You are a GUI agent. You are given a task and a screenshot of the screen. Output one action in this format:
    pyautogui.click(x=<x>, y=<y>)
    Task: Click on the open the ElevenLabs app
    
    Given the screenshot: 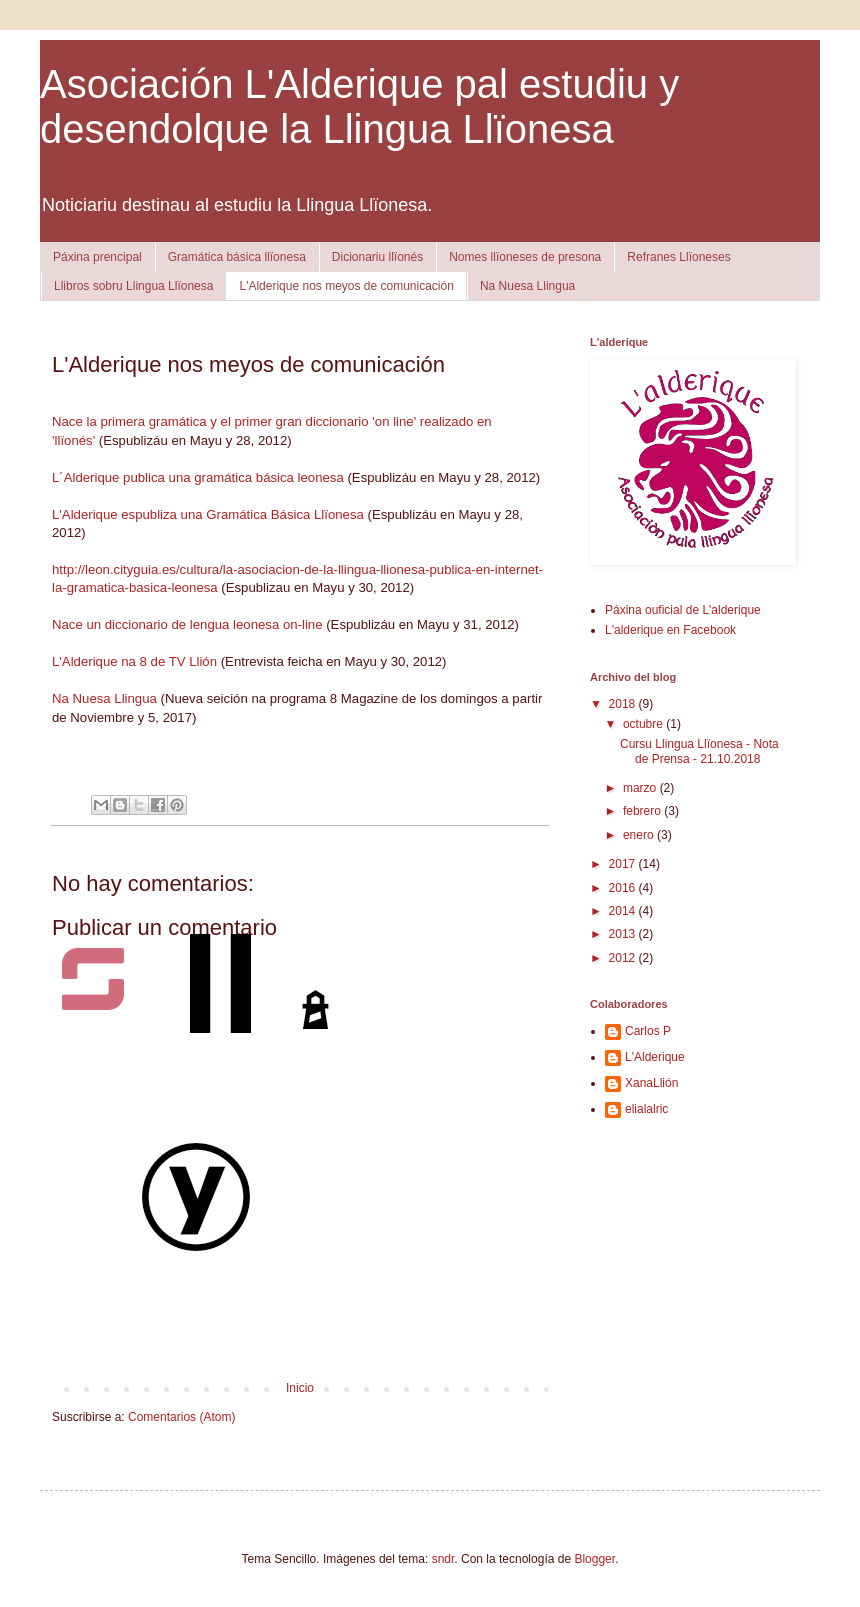 What is the action you would take?
    pyautogui.click(x=220, y=983)
    